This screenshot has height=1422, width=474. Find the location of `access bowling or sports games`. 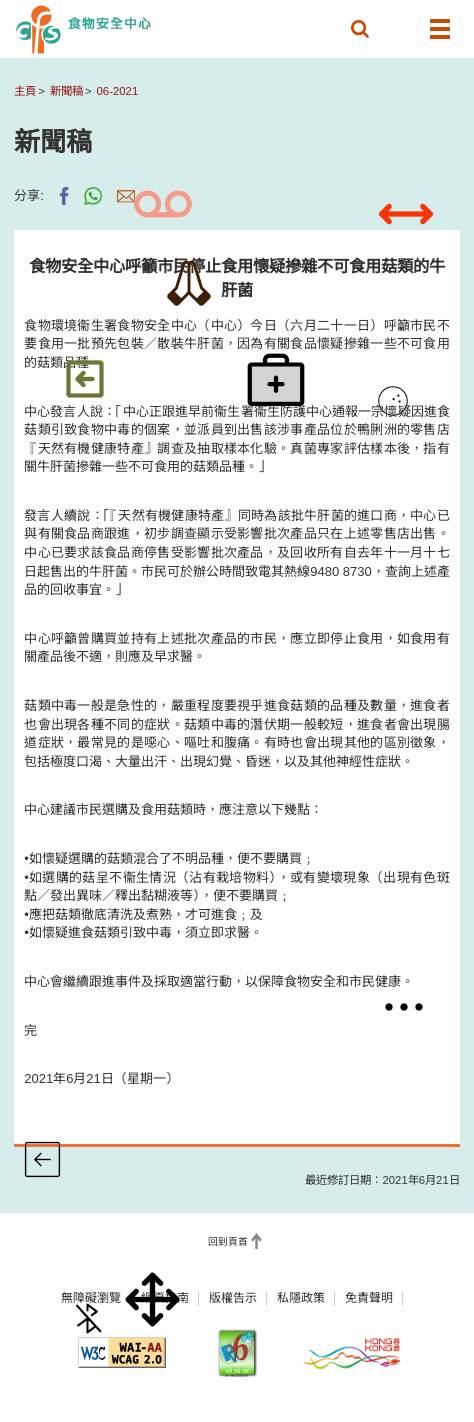

access bowling or sports games is located at coordinates (393, 401).